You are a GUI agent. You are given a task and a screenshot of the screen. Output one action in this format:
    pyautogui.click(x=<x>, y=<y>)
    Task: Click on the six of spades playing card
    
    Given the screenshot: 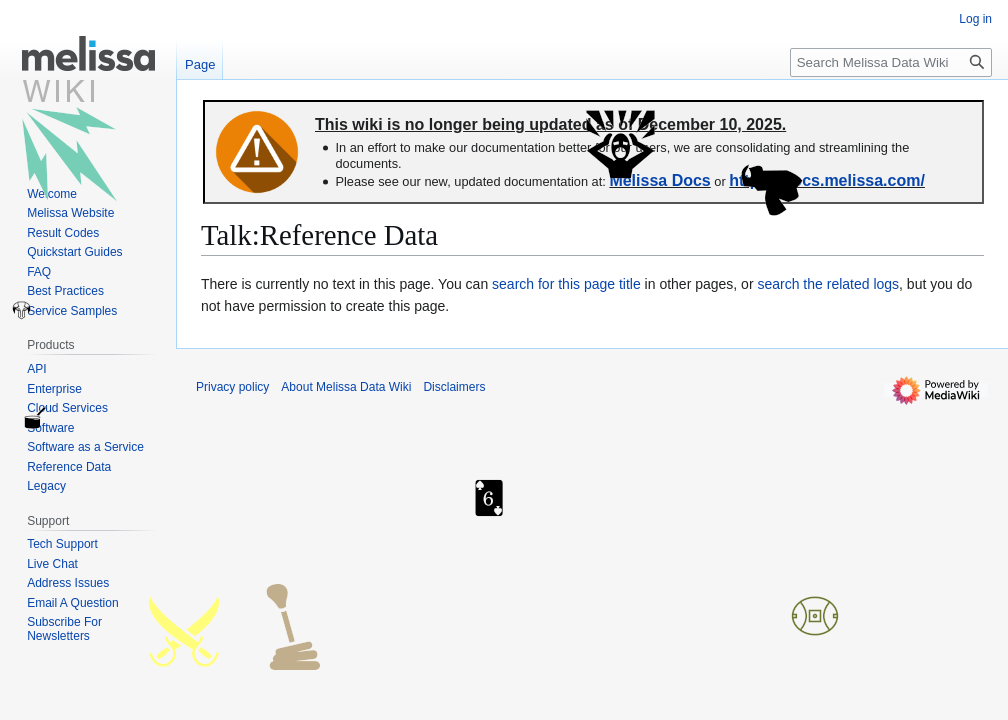 What is the action you would take?
    pyautogui.click(x=489, y=498)
    